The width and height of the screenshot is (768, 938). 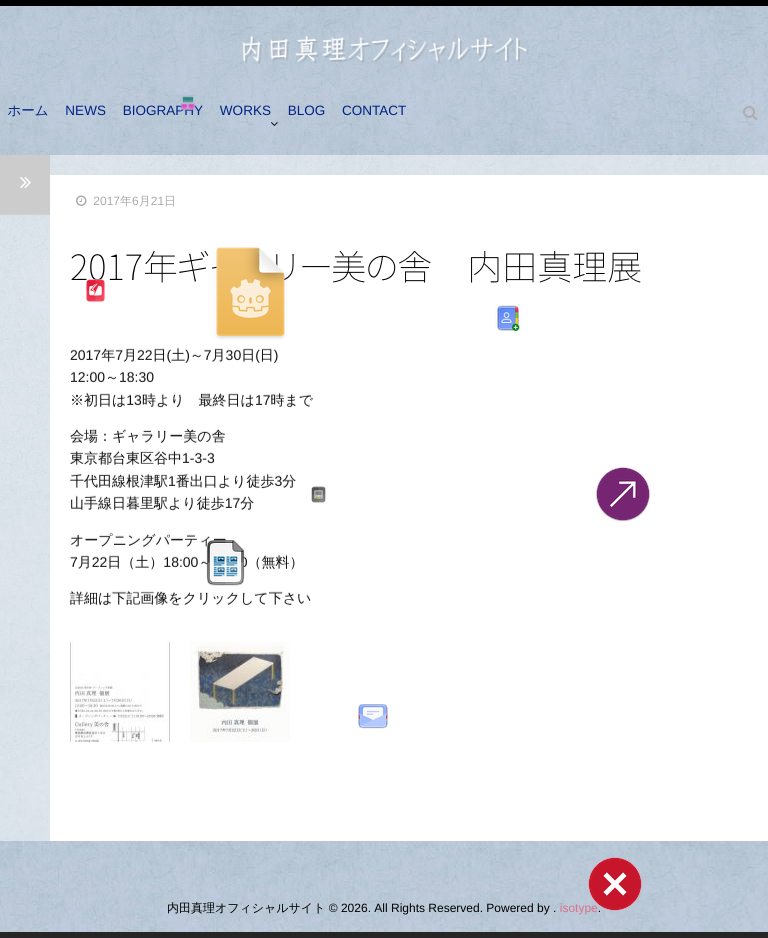 I want to click on open the mail application, so click(x=373, y=716).